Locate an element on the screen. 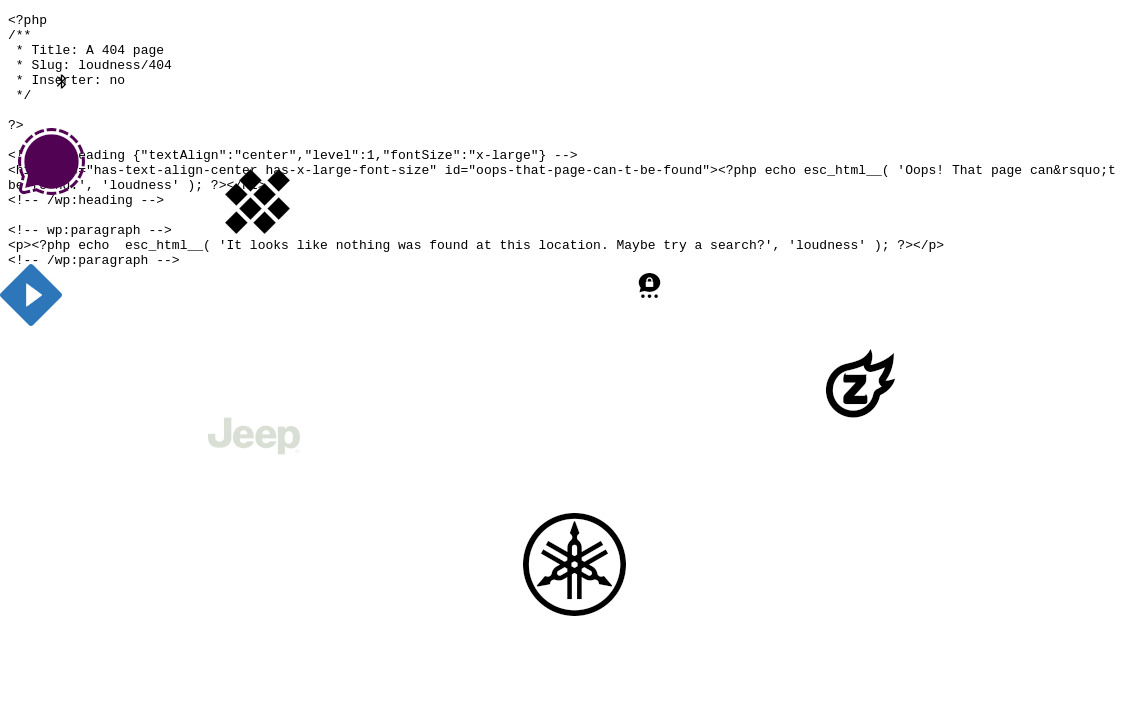 This screenshot has width=1124, height=720. yamaha corporation logo is located at coordinates (574, 564).